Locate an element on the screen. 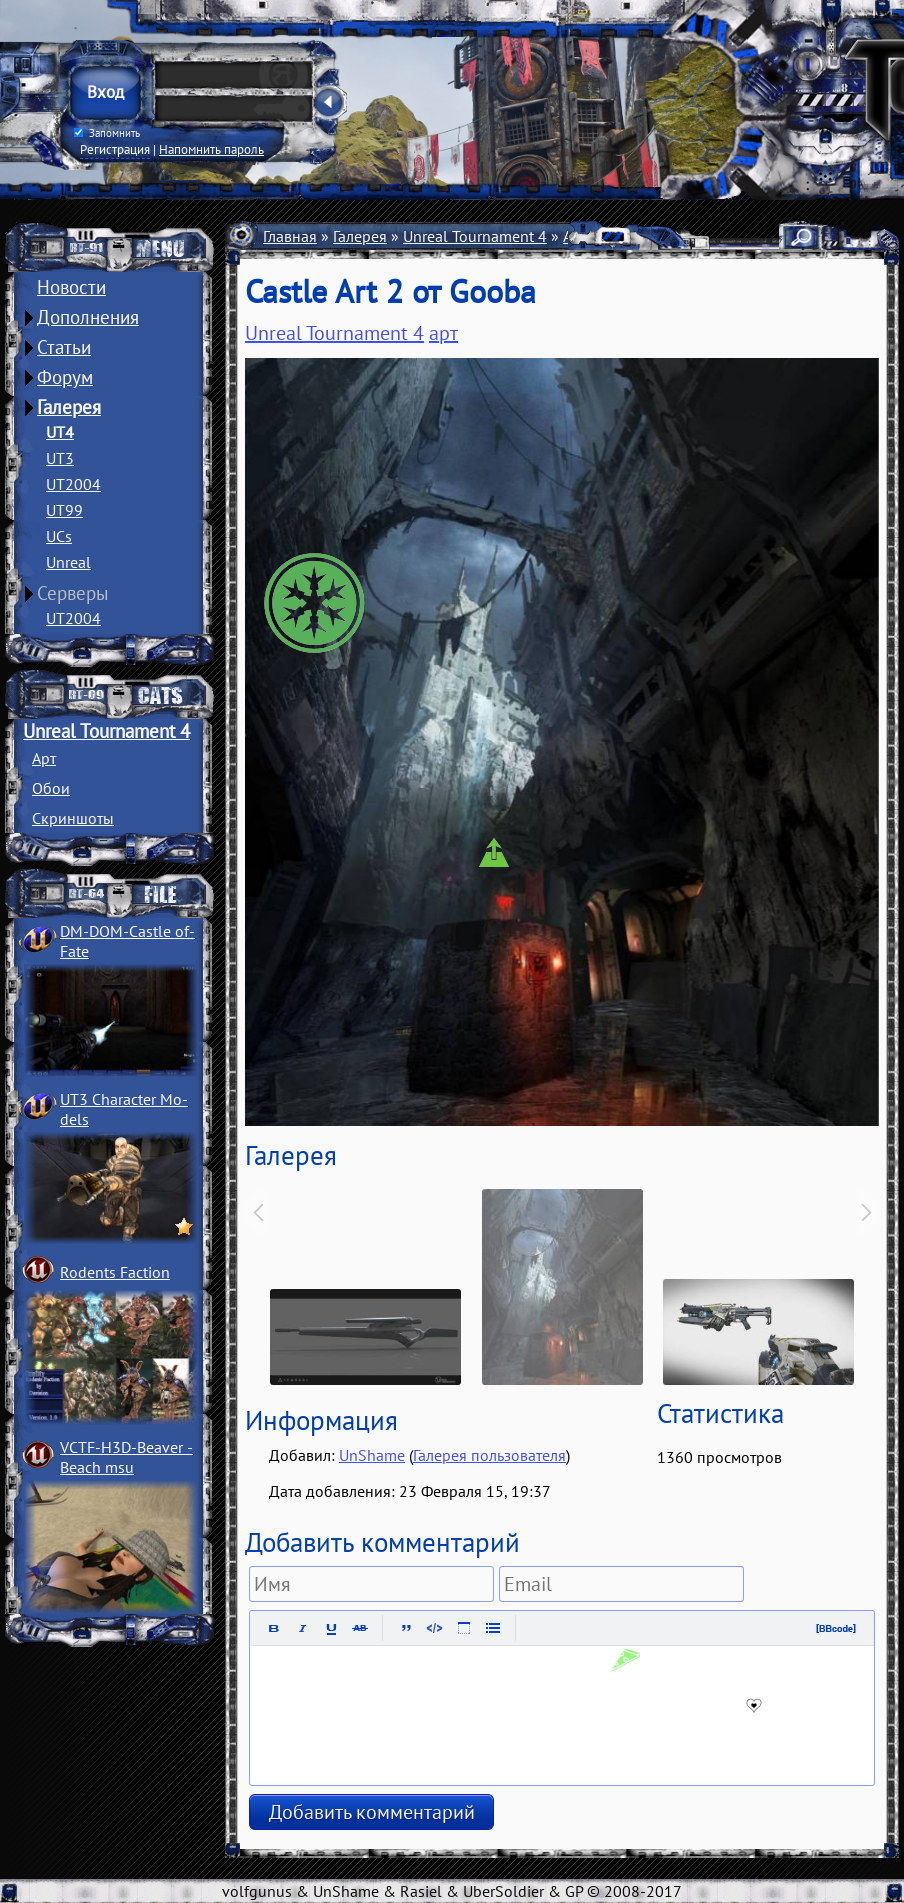 The image size is (904, 1903). play a card from your hand is located at coordinates (494, 852).